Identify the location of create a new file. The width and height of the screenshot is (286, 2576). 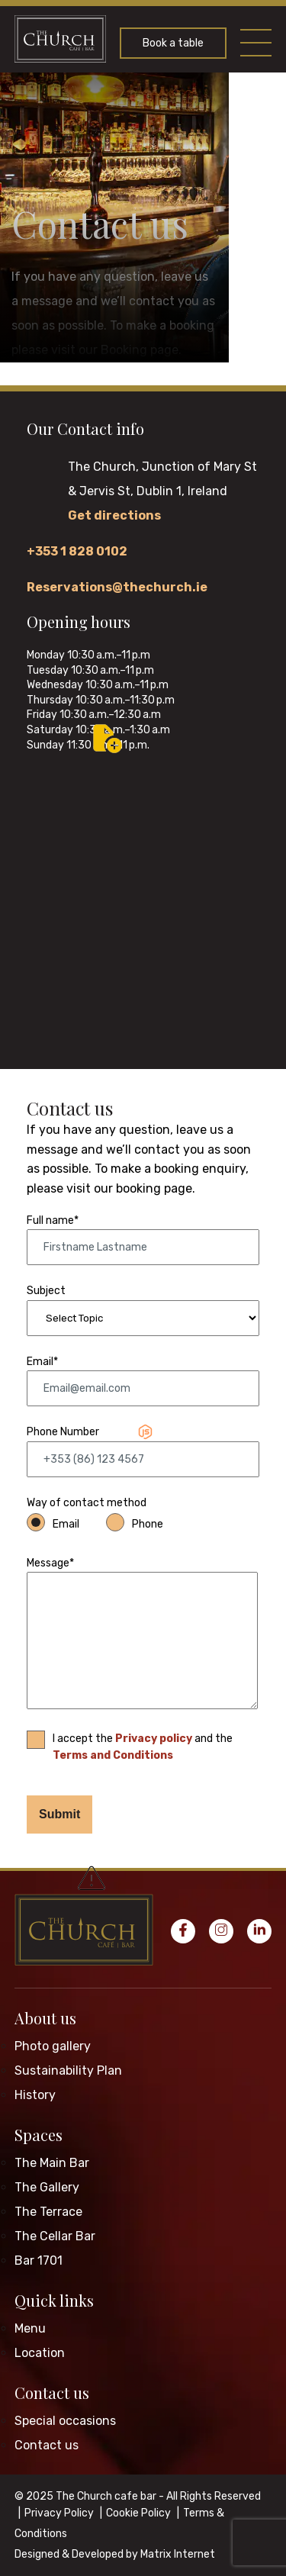
(107, 738).